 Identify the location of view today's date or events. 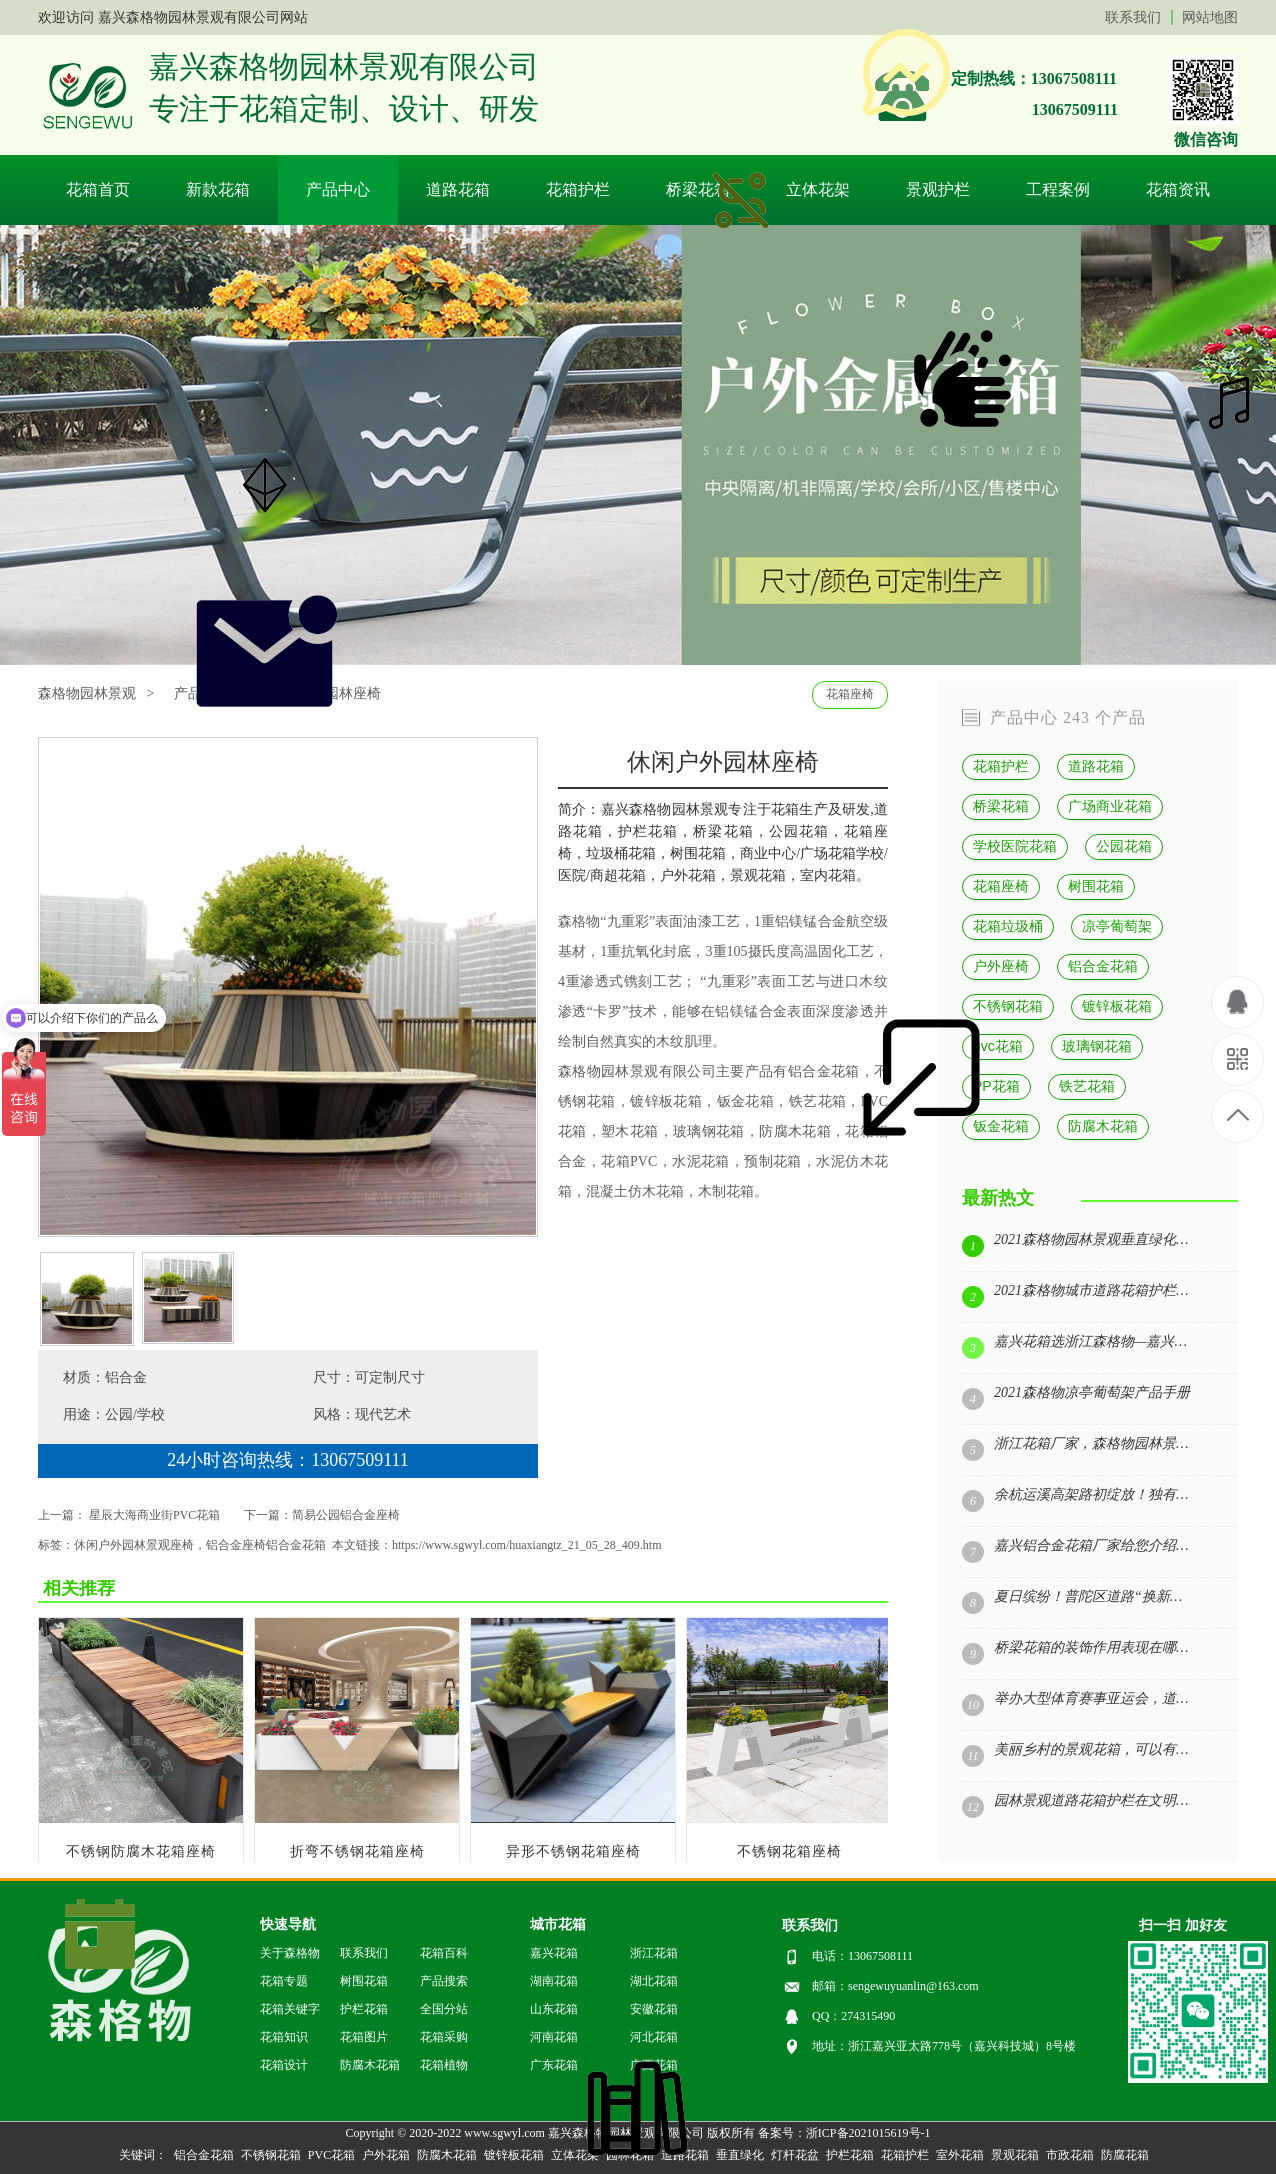
(100, 1934).